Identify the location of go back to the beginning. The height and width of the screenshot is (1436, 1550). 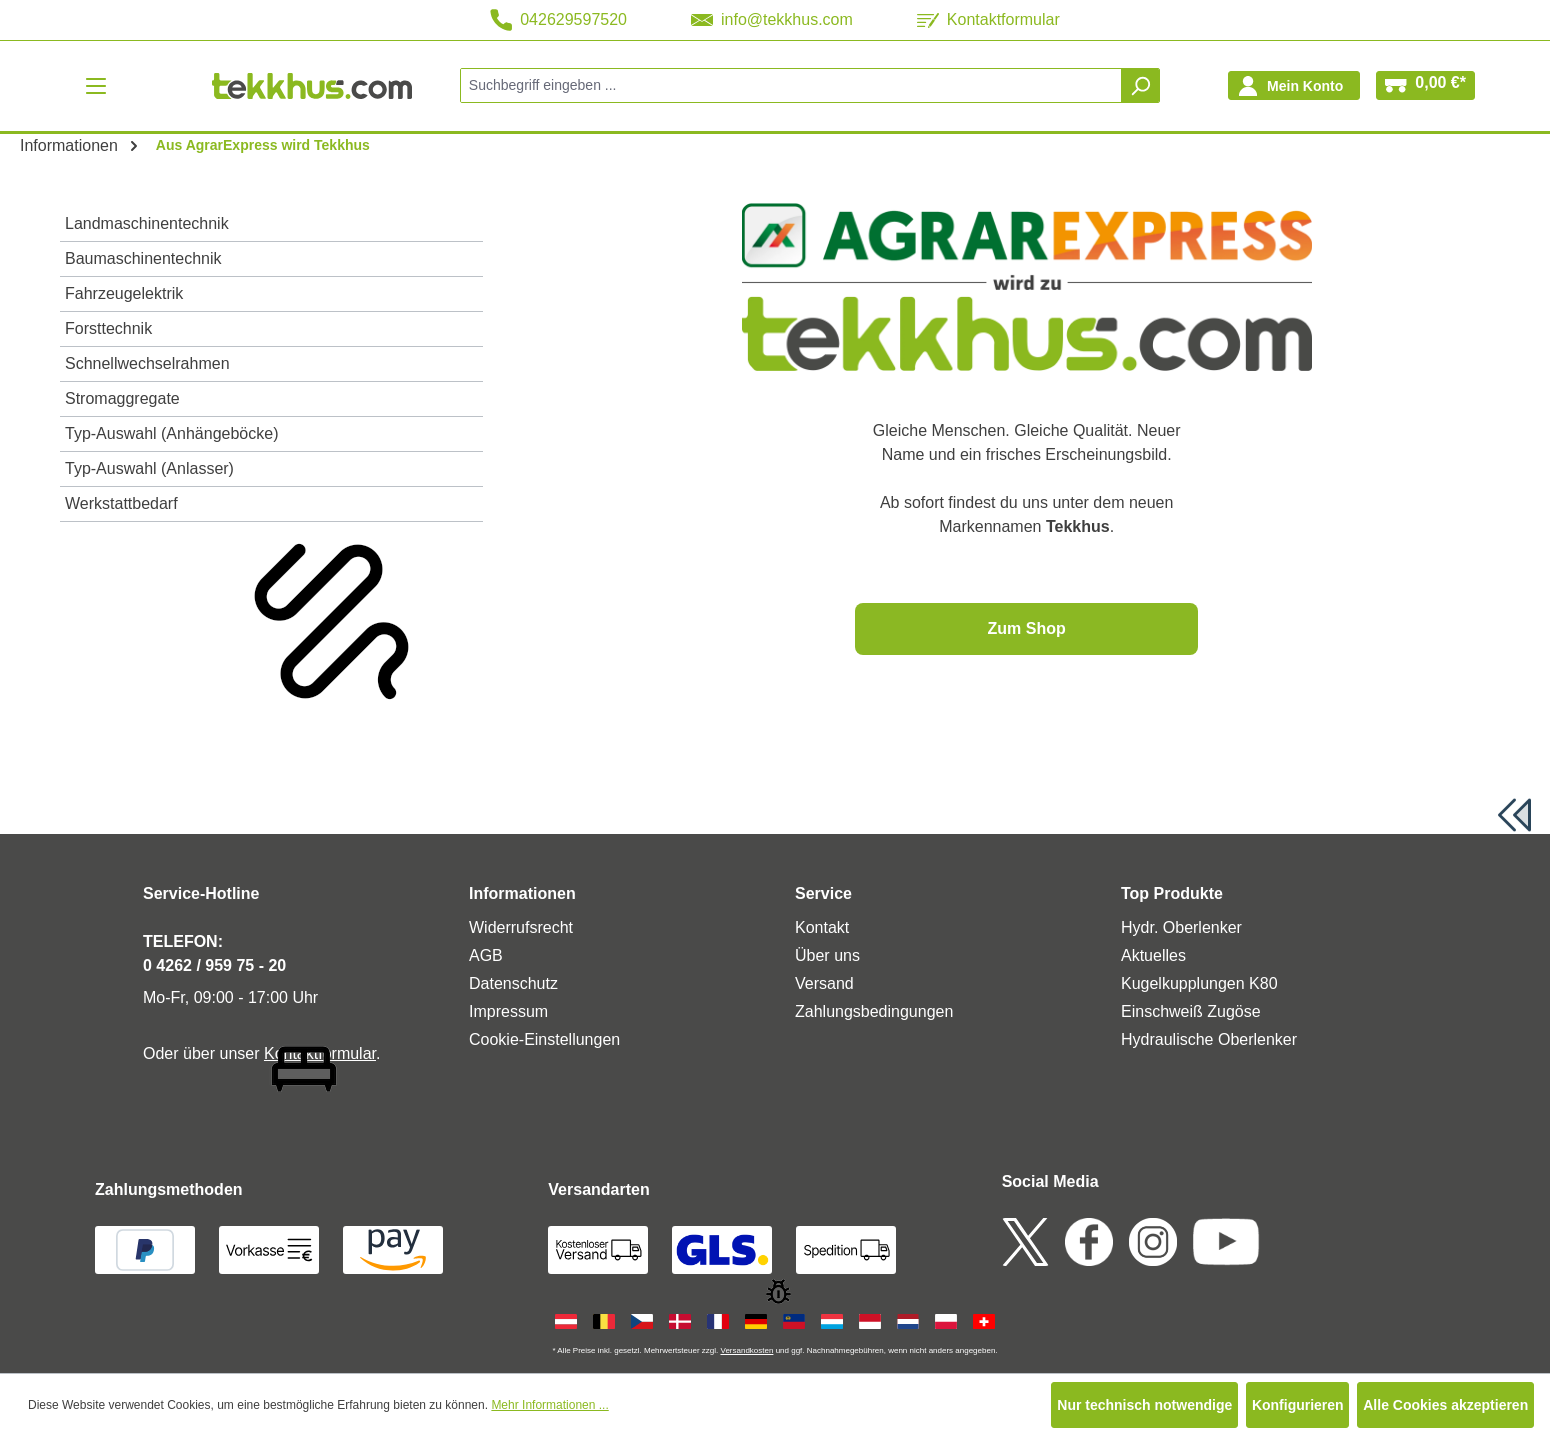
(1516, 815).